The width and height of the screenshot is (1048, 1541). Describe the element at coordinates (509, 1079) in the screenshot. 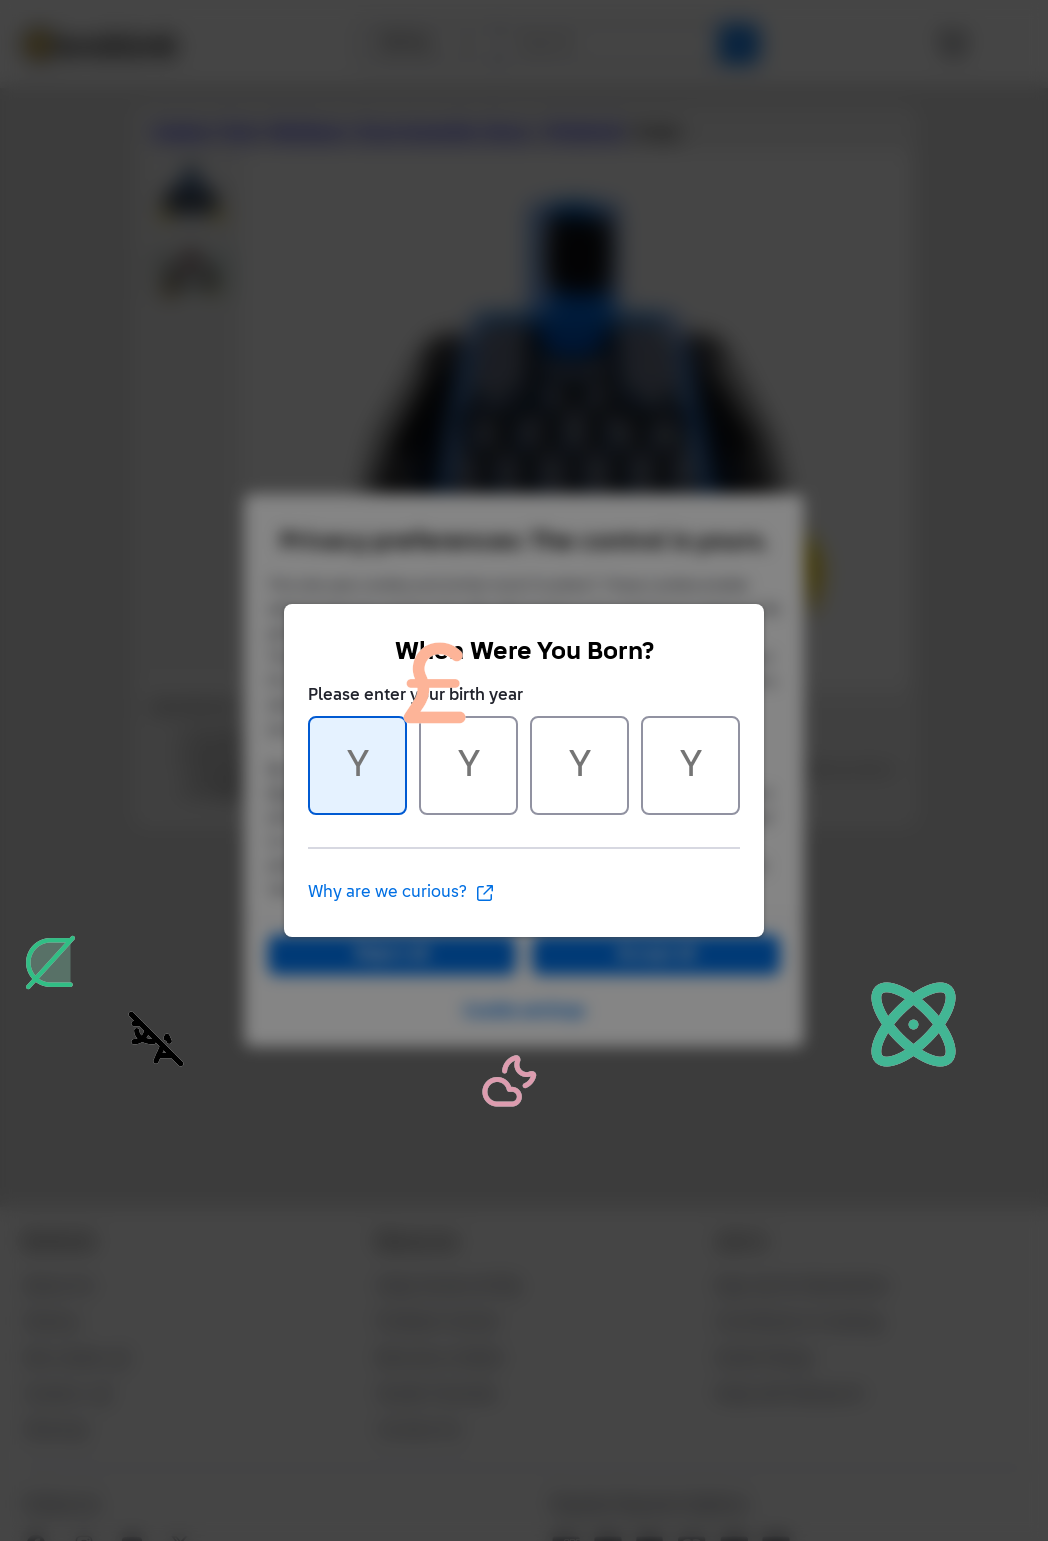

I see `indicates nighttime or evening weather conditions` at that location.